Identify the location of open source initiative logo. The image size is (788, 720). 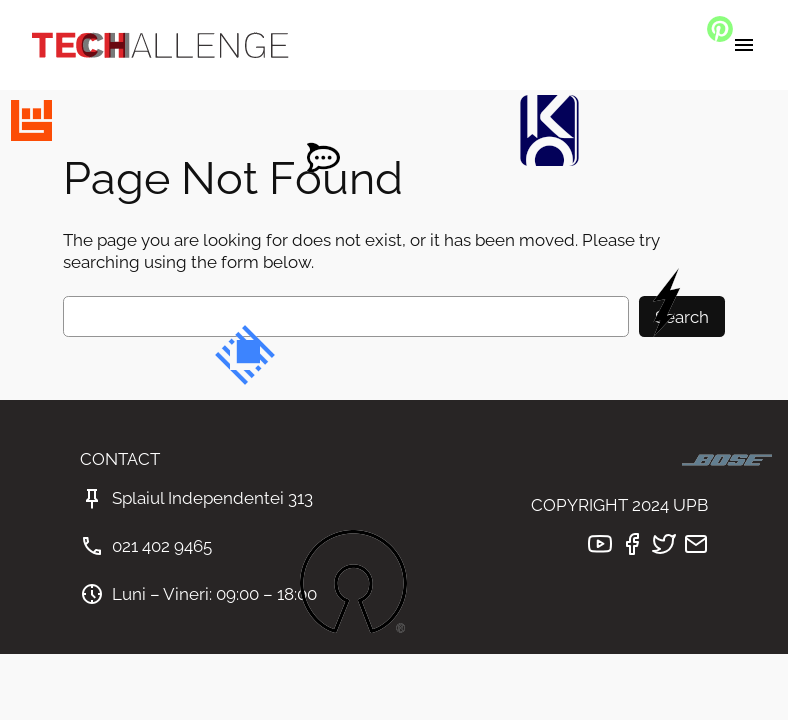
(353, 581).